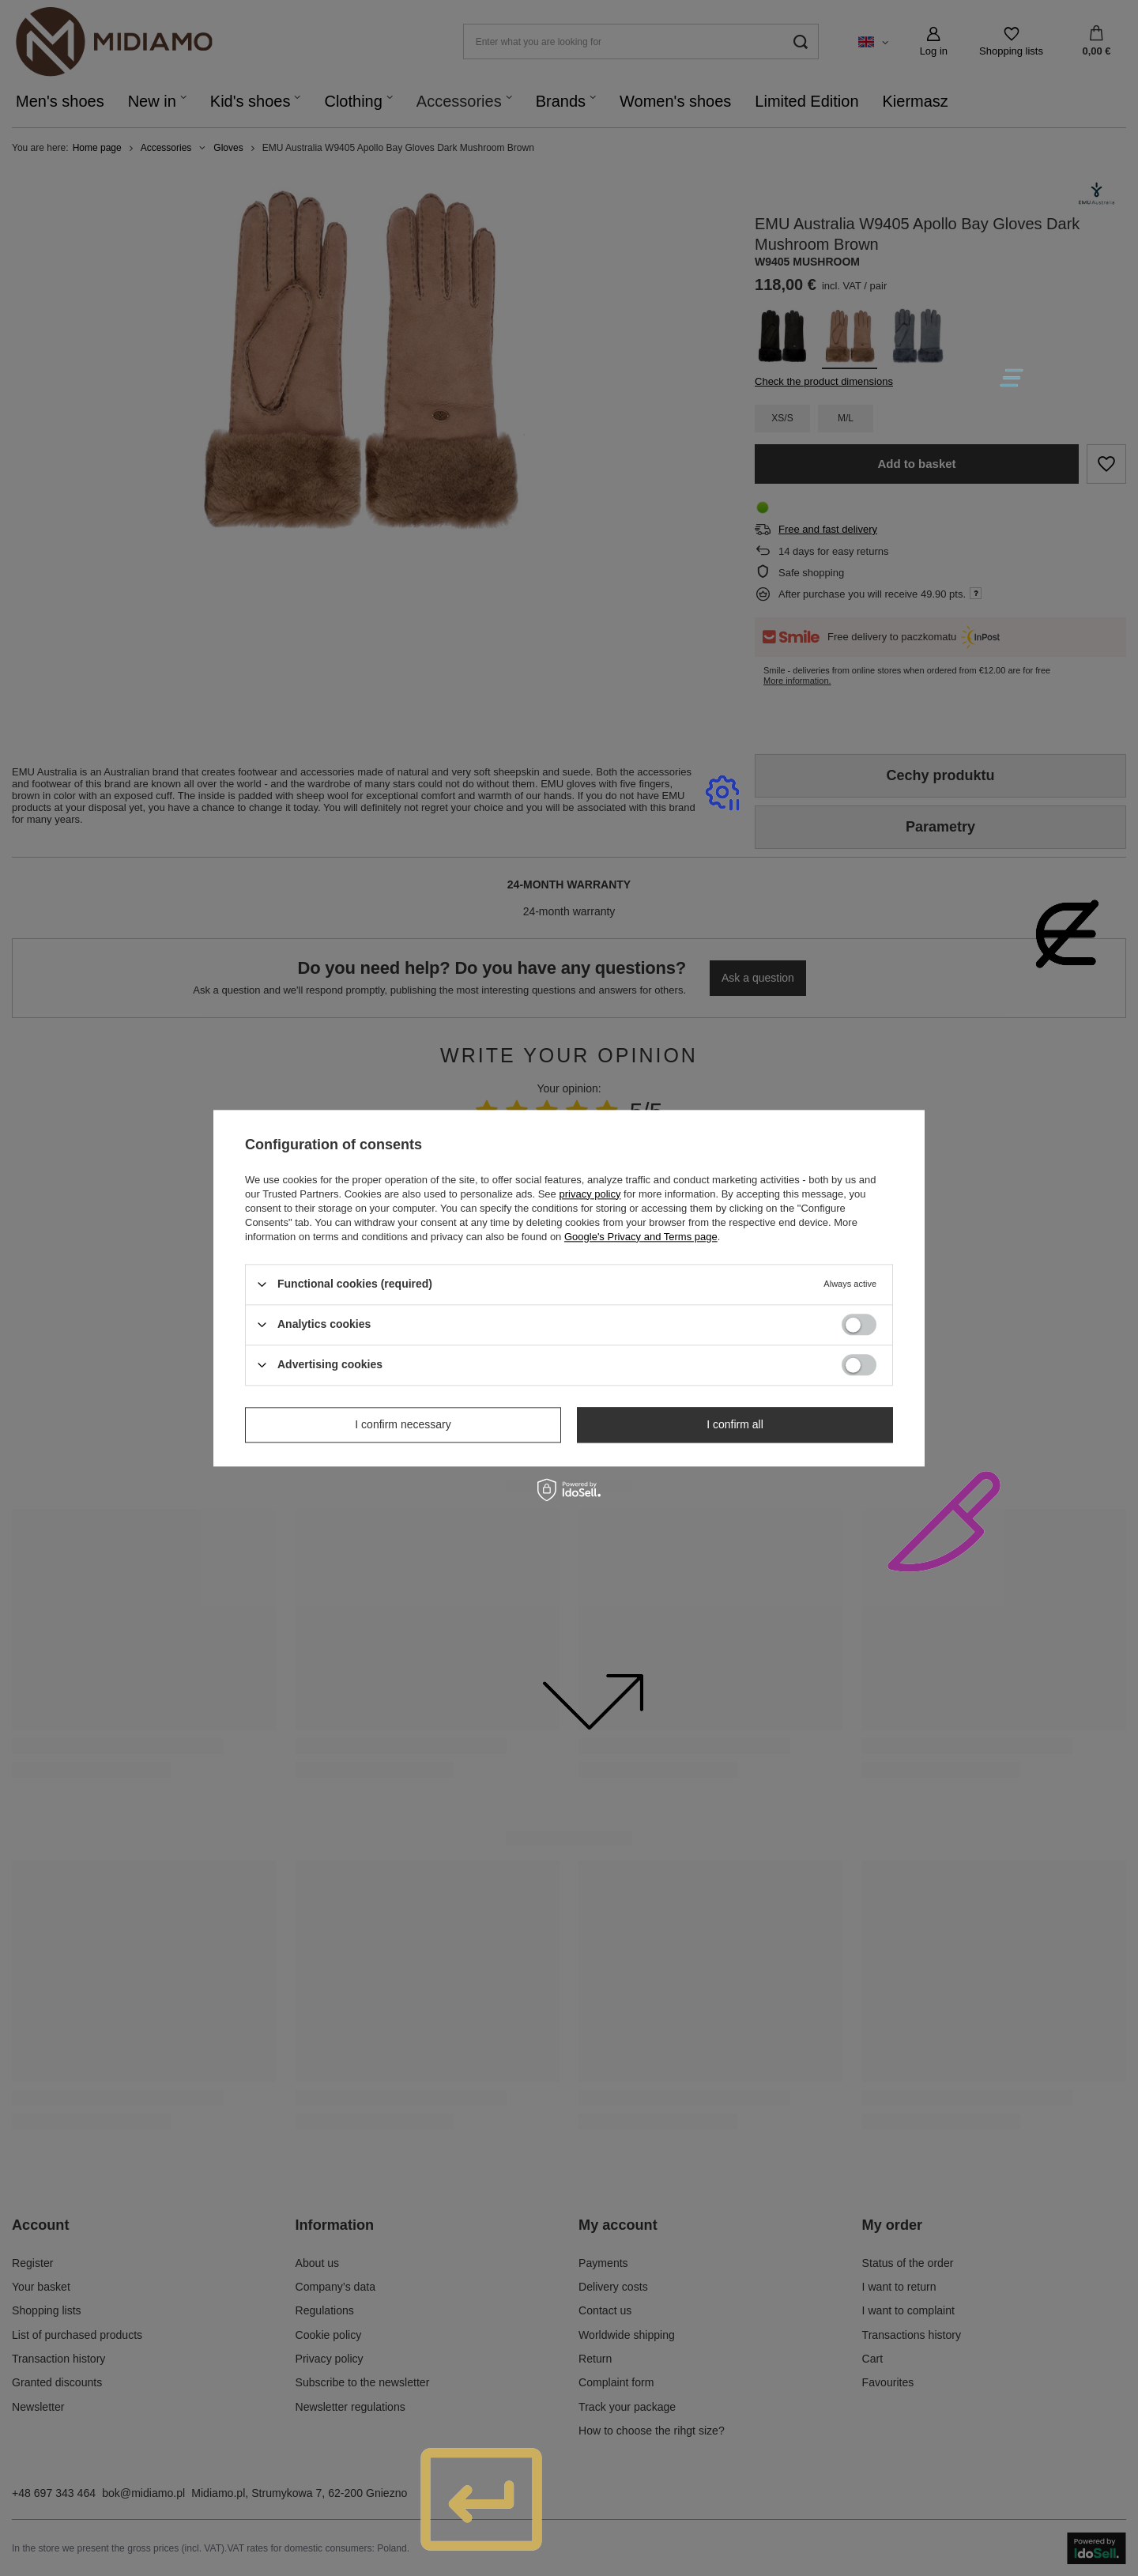 This screenshot has width=1138, height=2576. Describe the element at coordinates (1012, 378) in the screenshot. I see `clear all items from a list` at that location.